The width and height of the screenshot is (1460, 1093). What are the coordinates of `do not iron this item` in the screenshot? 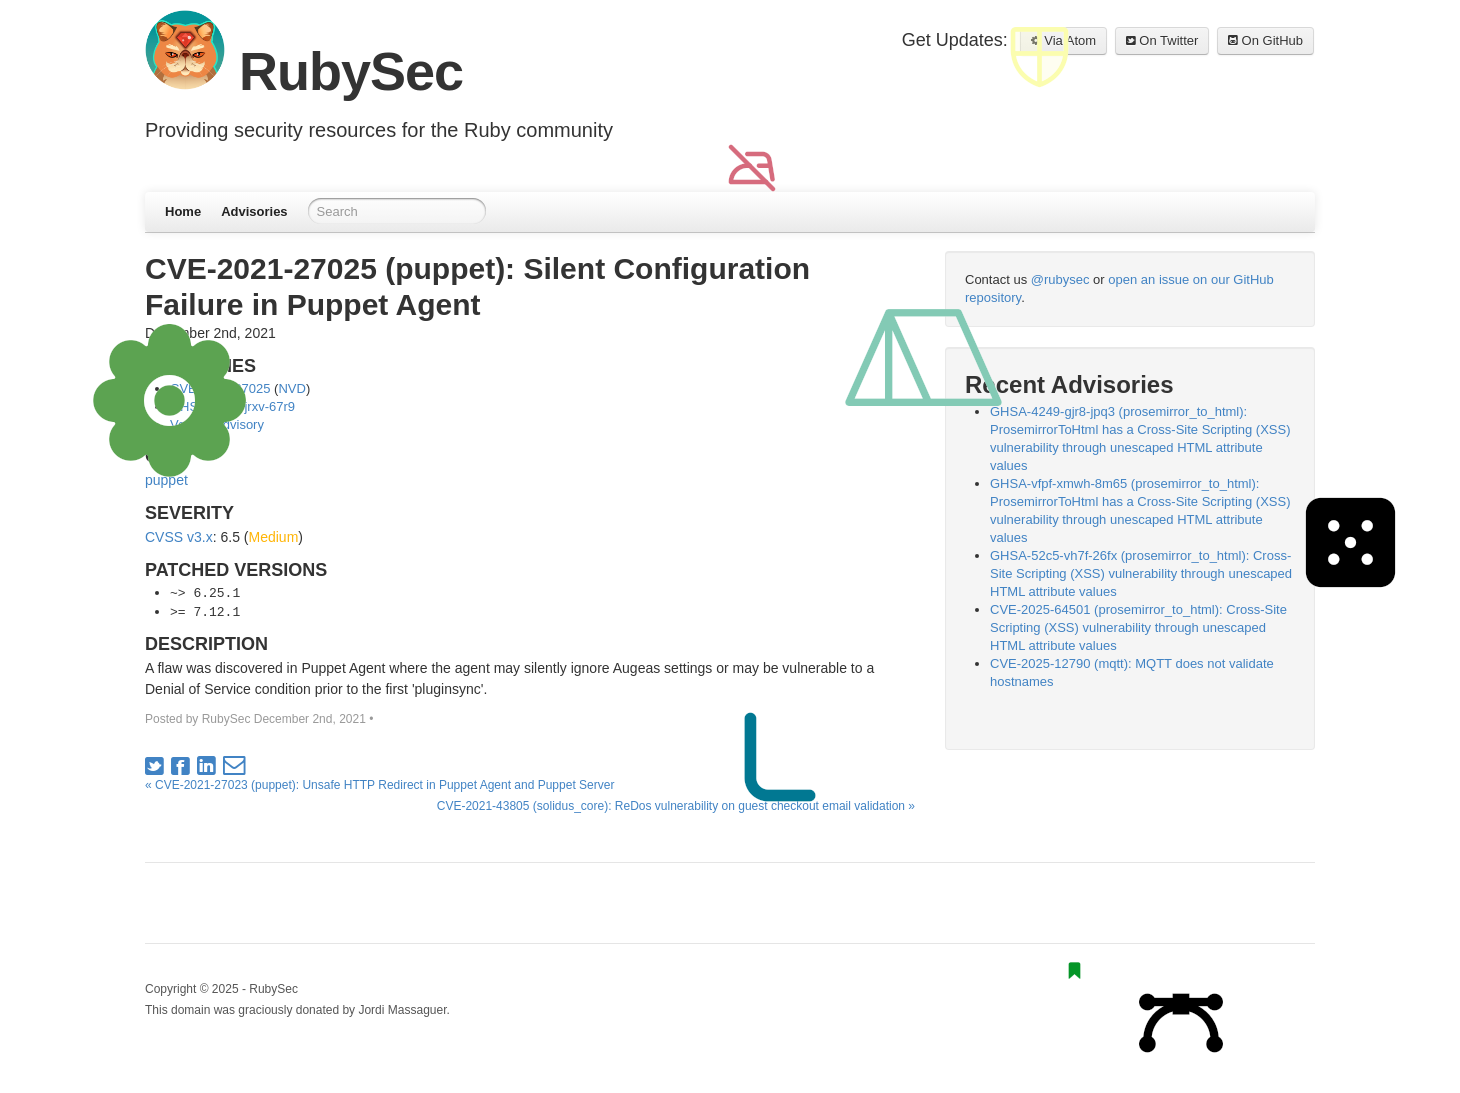 It's located at (752, 168).